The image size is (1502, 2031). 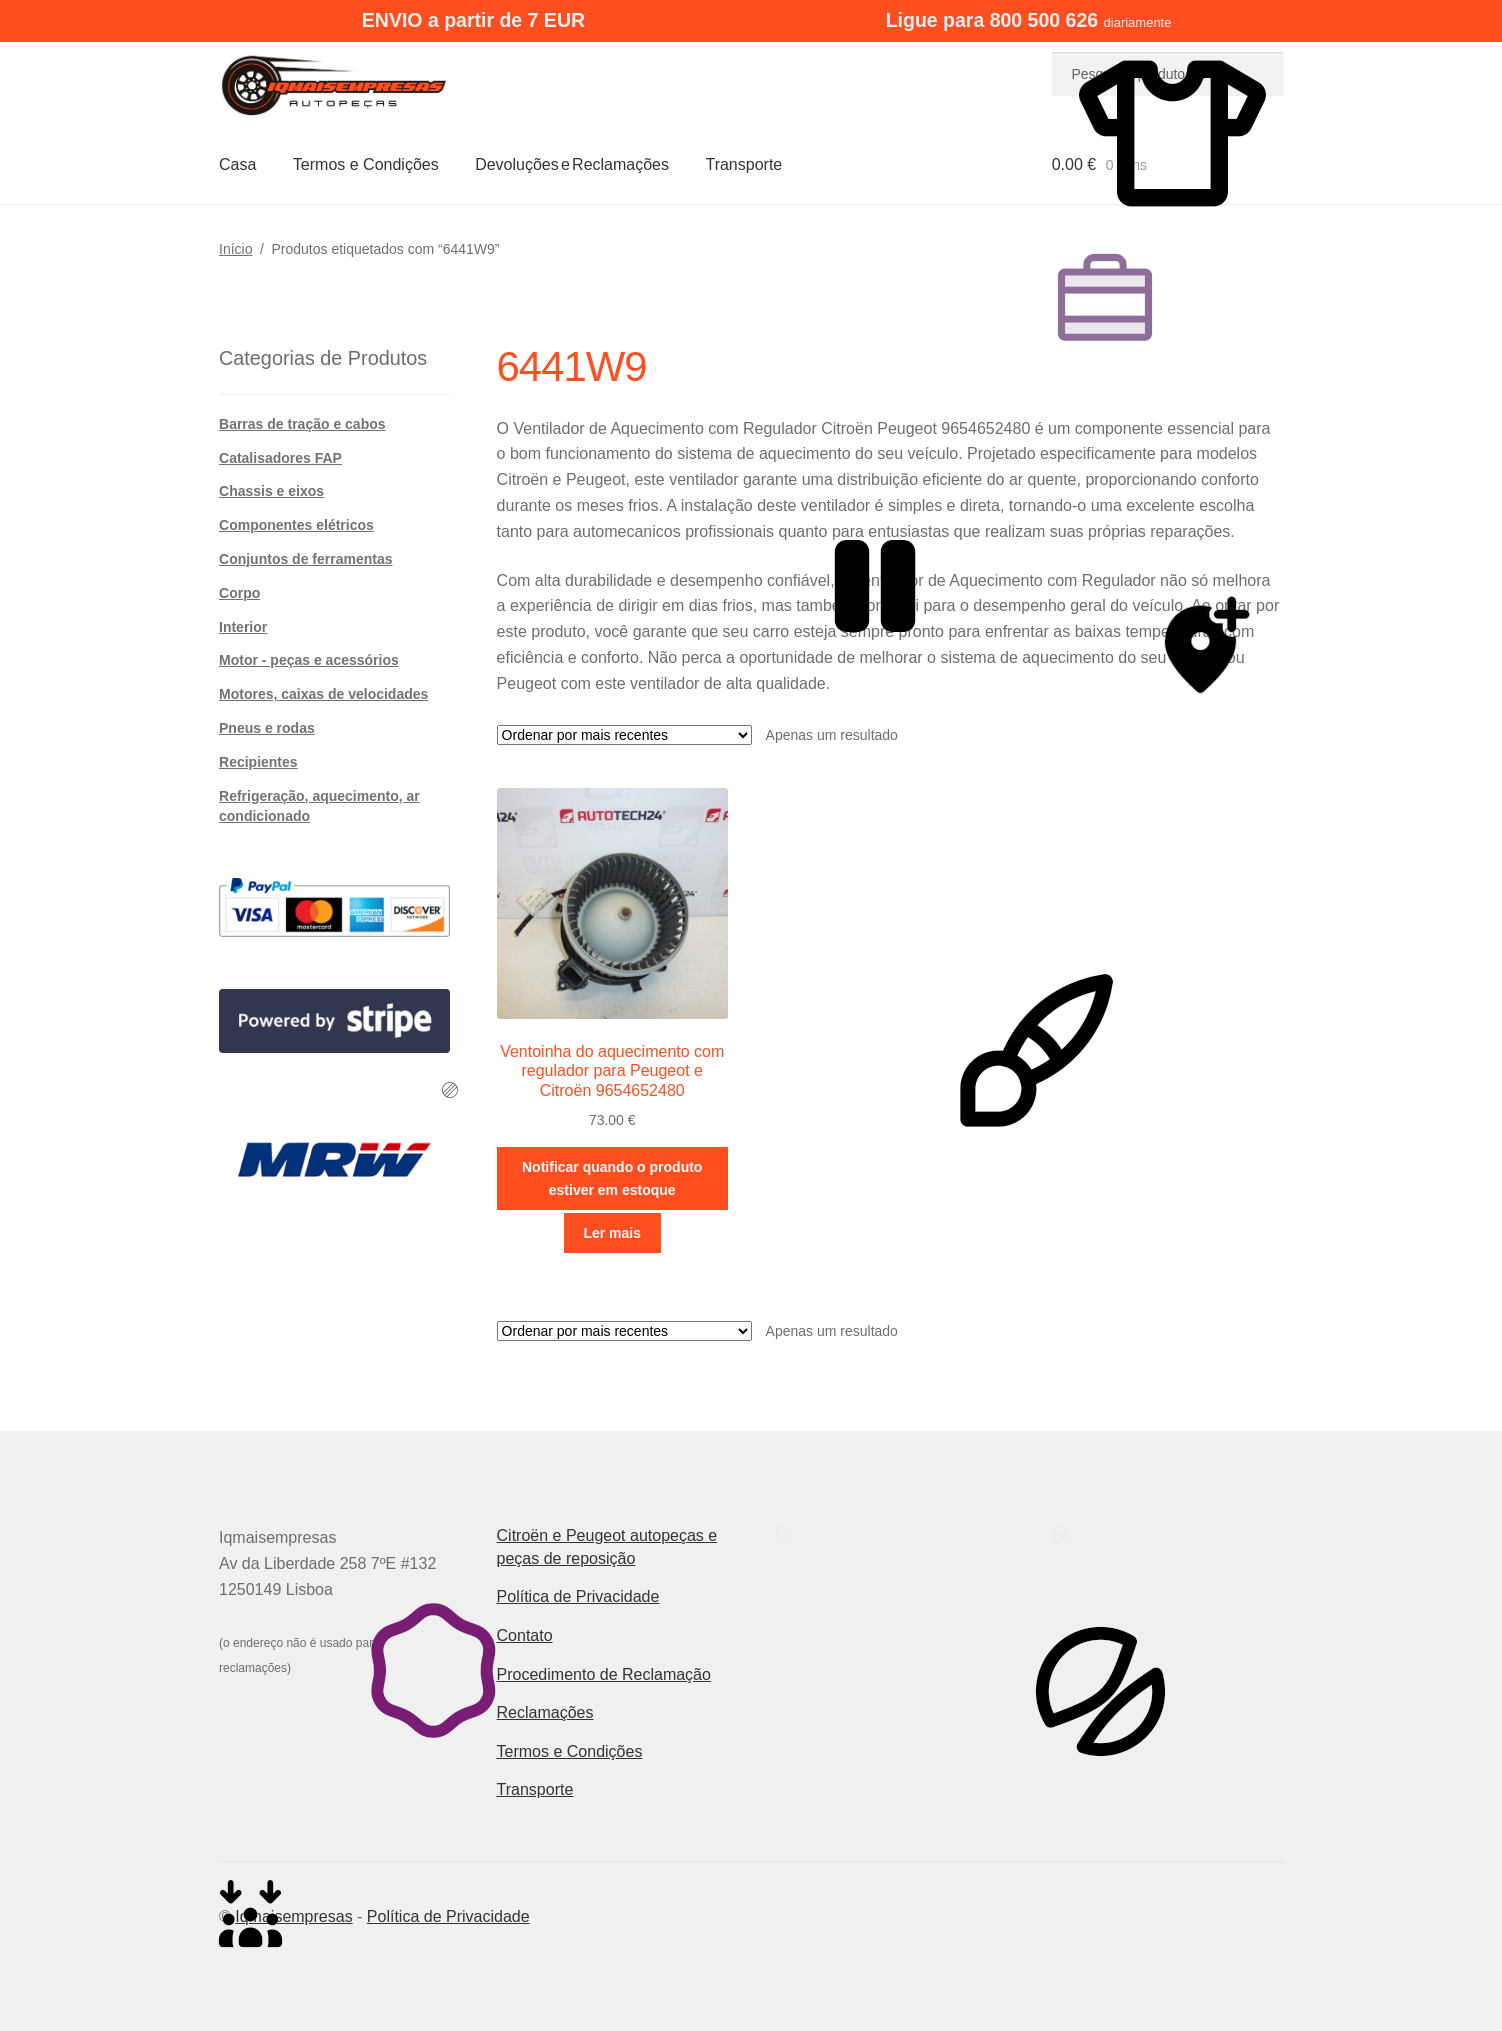 What do you see at coordinates (450, 1090) in the screenshot?
I see `access boules or pétanque game` at bounding box center [450, 1090].